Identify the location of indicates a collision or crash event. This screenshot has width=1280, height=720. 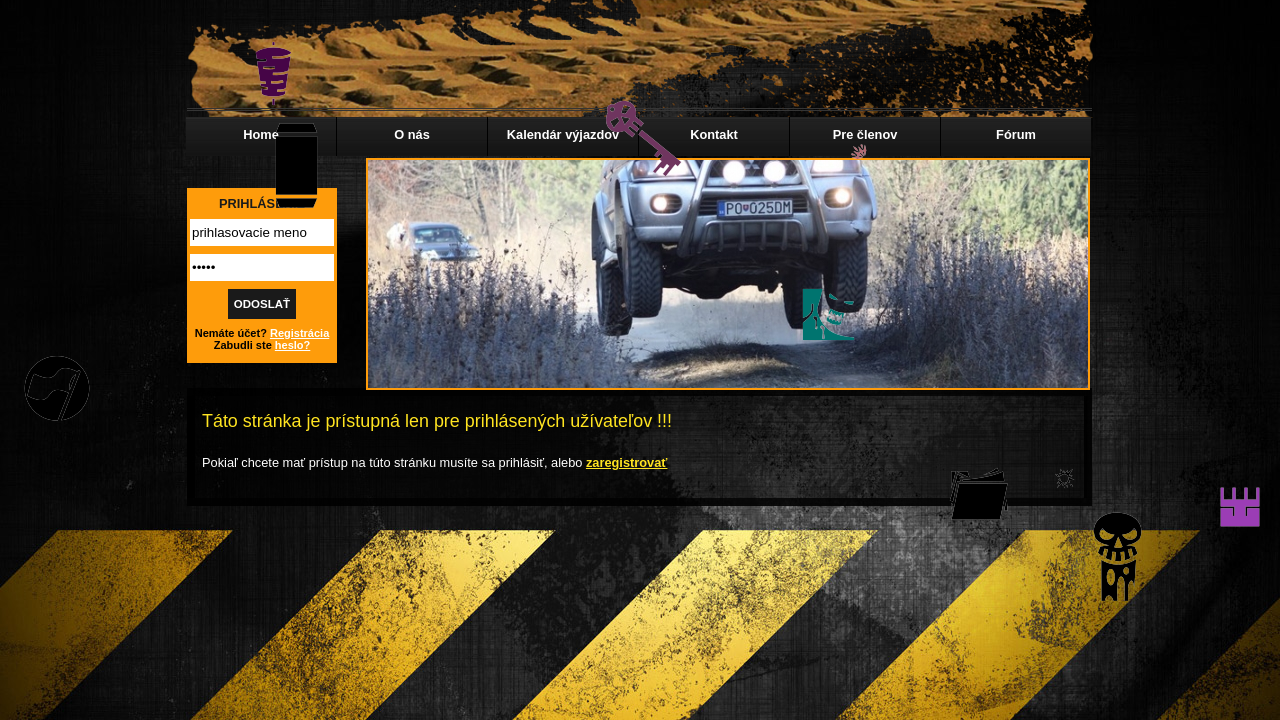
(859, 152).